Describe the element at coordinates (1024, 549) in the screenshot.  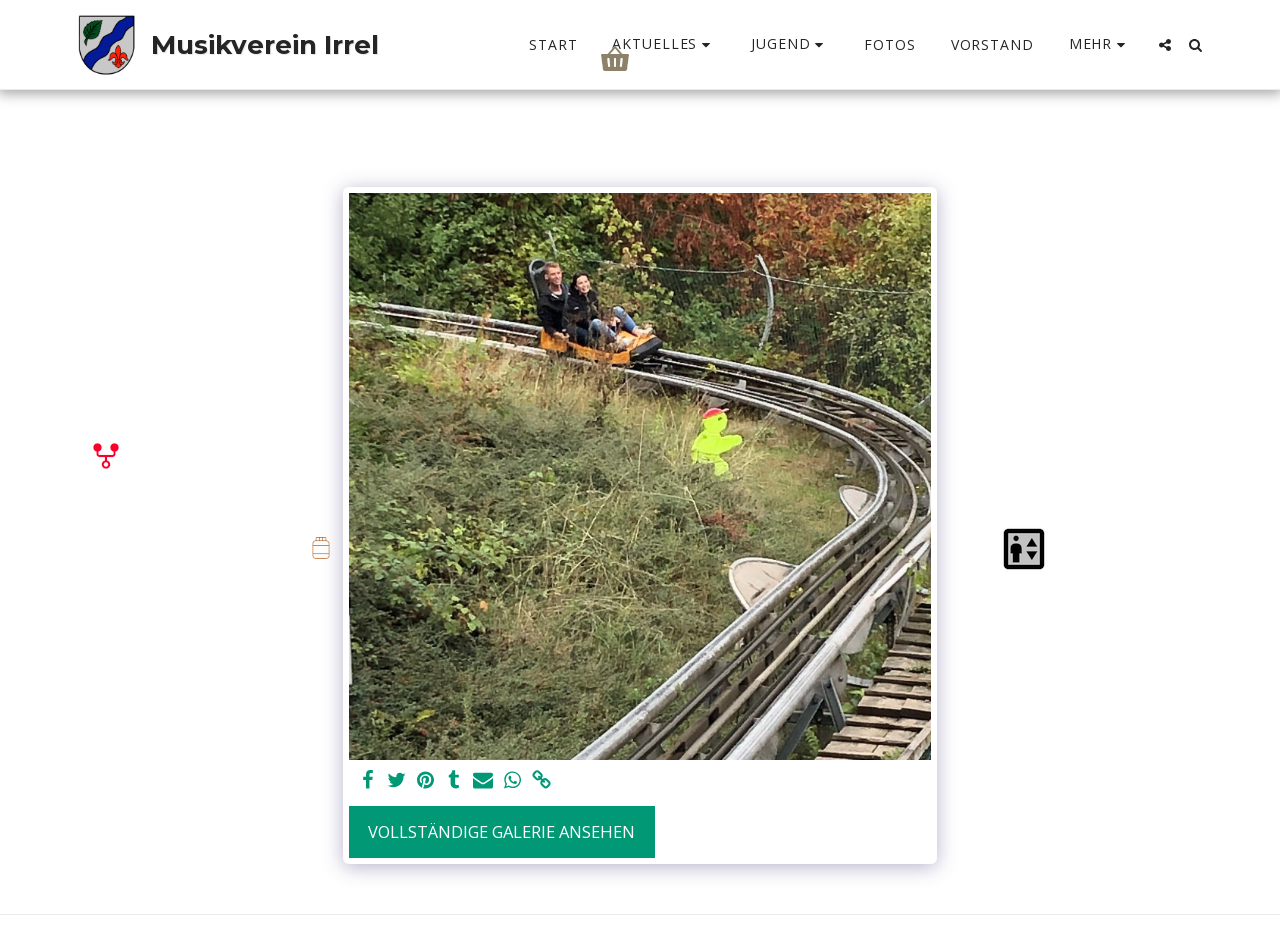
I see `indicates elevator access nearby` at that location.